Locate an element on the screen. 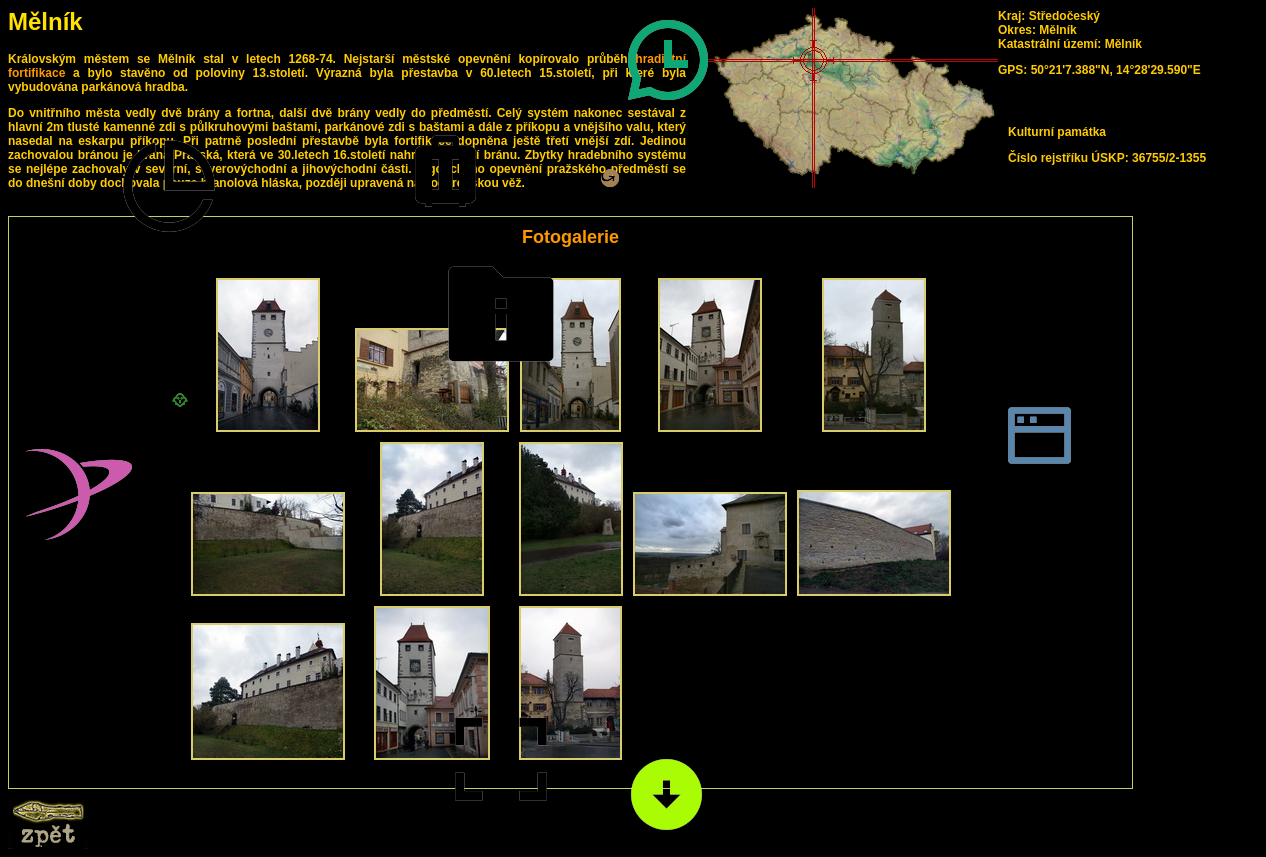  view chat history is located at coordinates (668, 60).